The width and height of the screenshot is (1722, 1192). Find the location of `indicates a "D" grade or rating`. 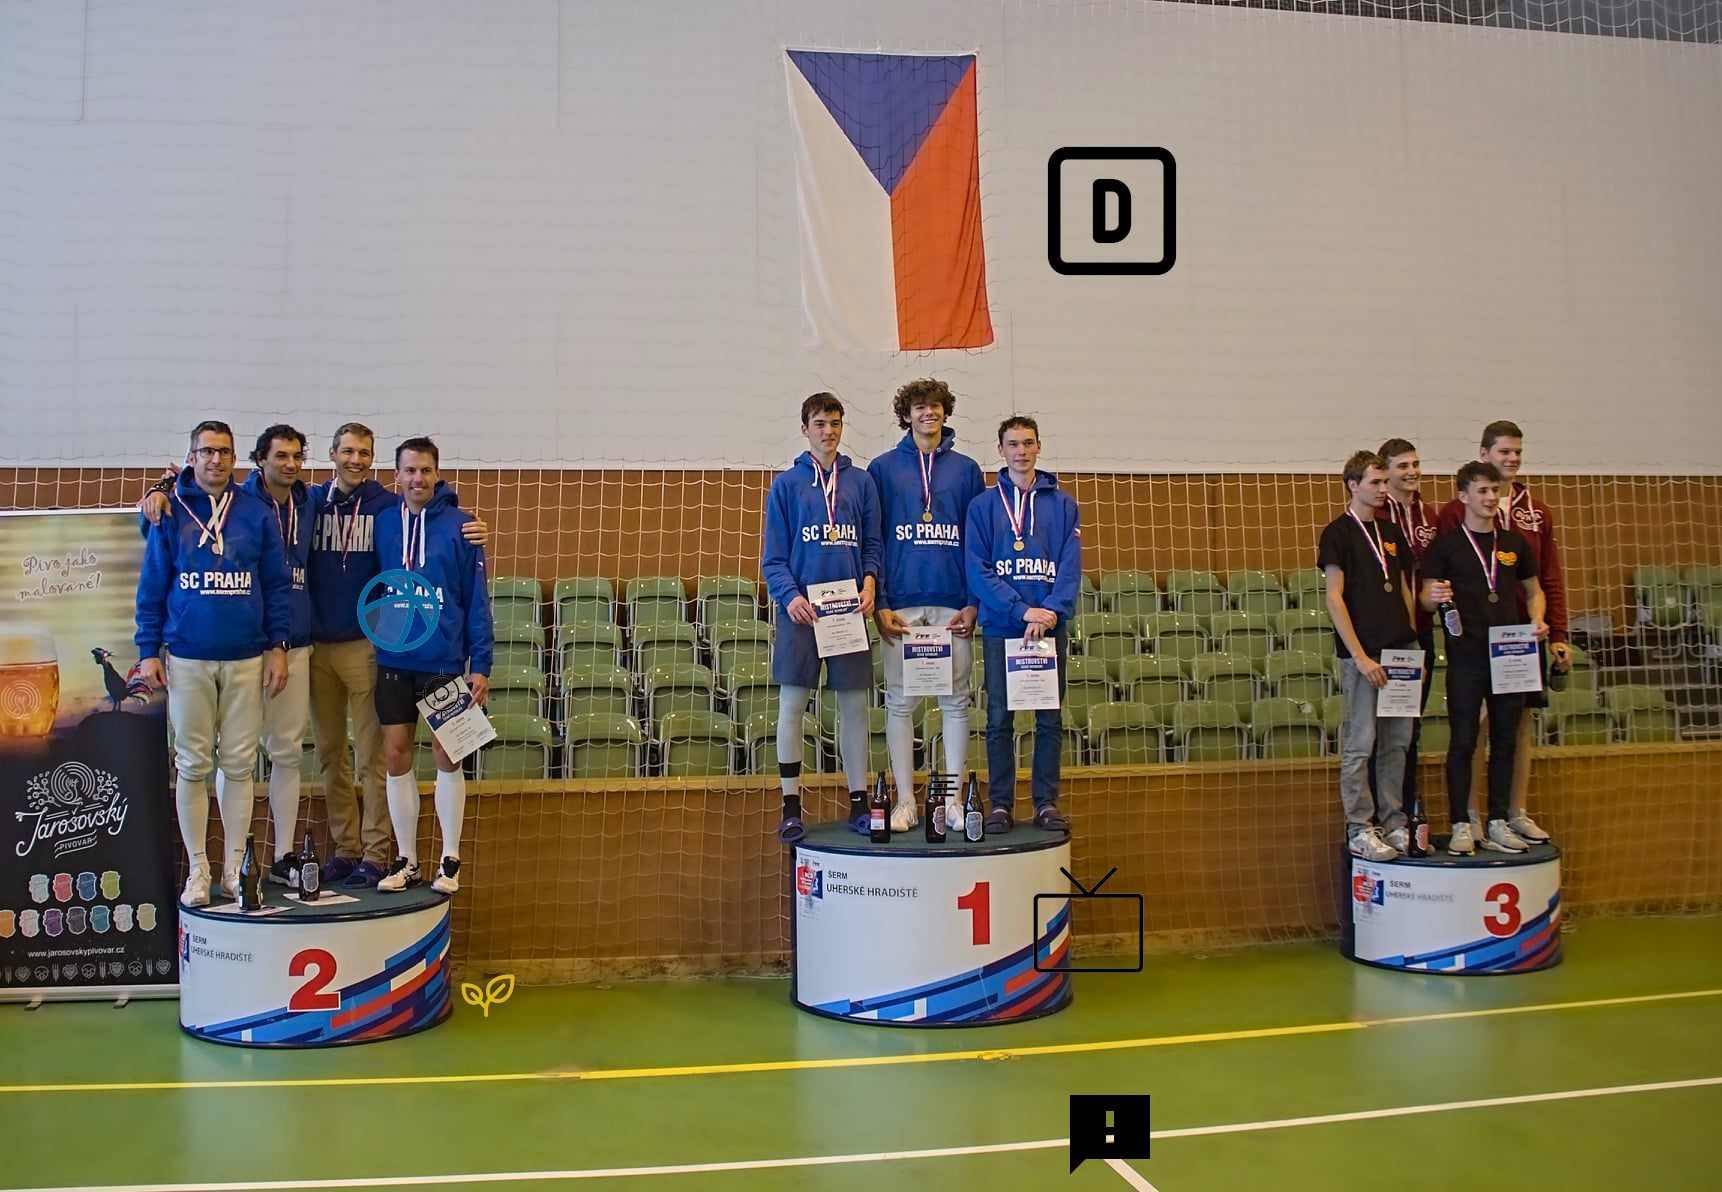

indicates a "D" grade or rating is located at coordinates (1112, 211).